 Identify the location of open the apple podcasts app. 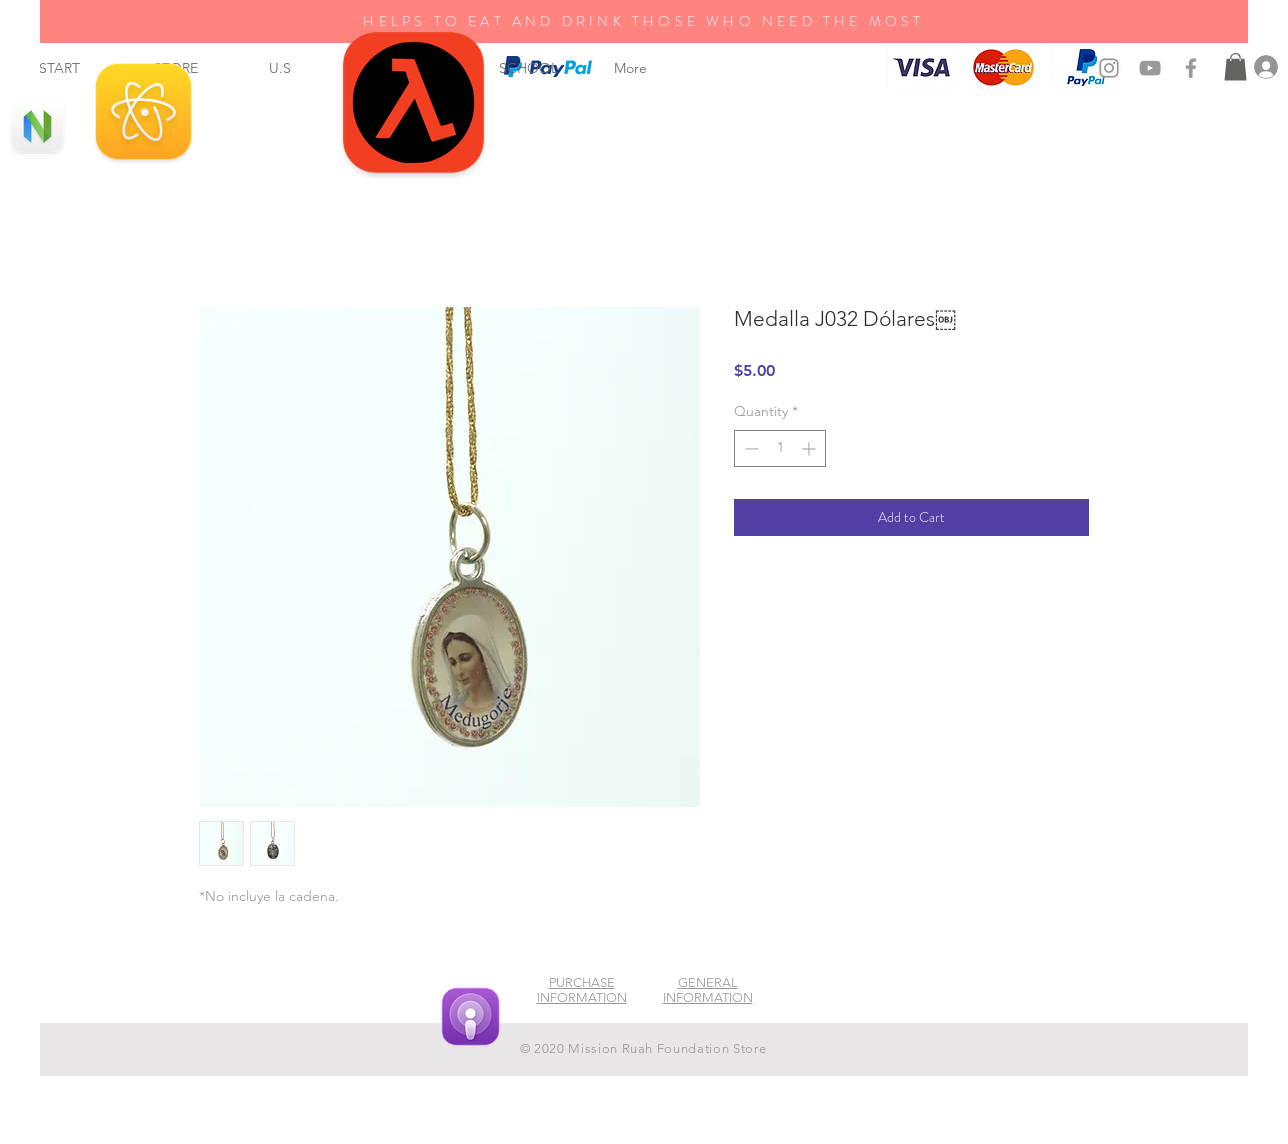
(470, 1016).